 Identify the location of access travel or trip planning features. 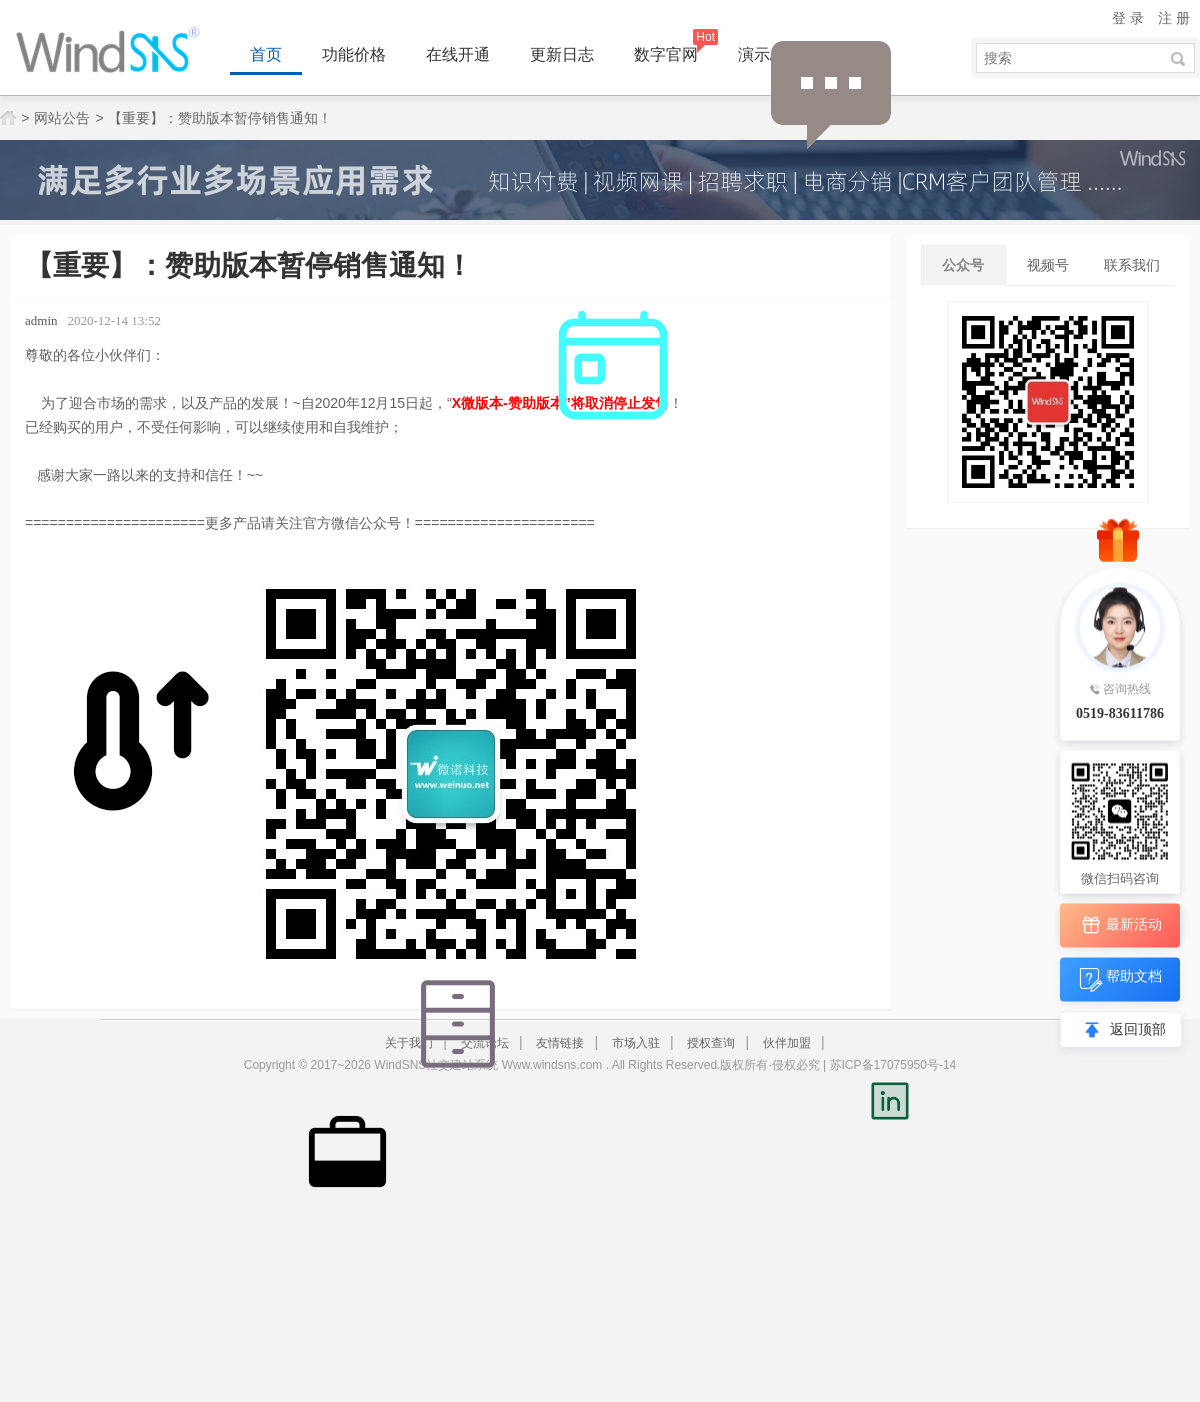
(347, 1154).